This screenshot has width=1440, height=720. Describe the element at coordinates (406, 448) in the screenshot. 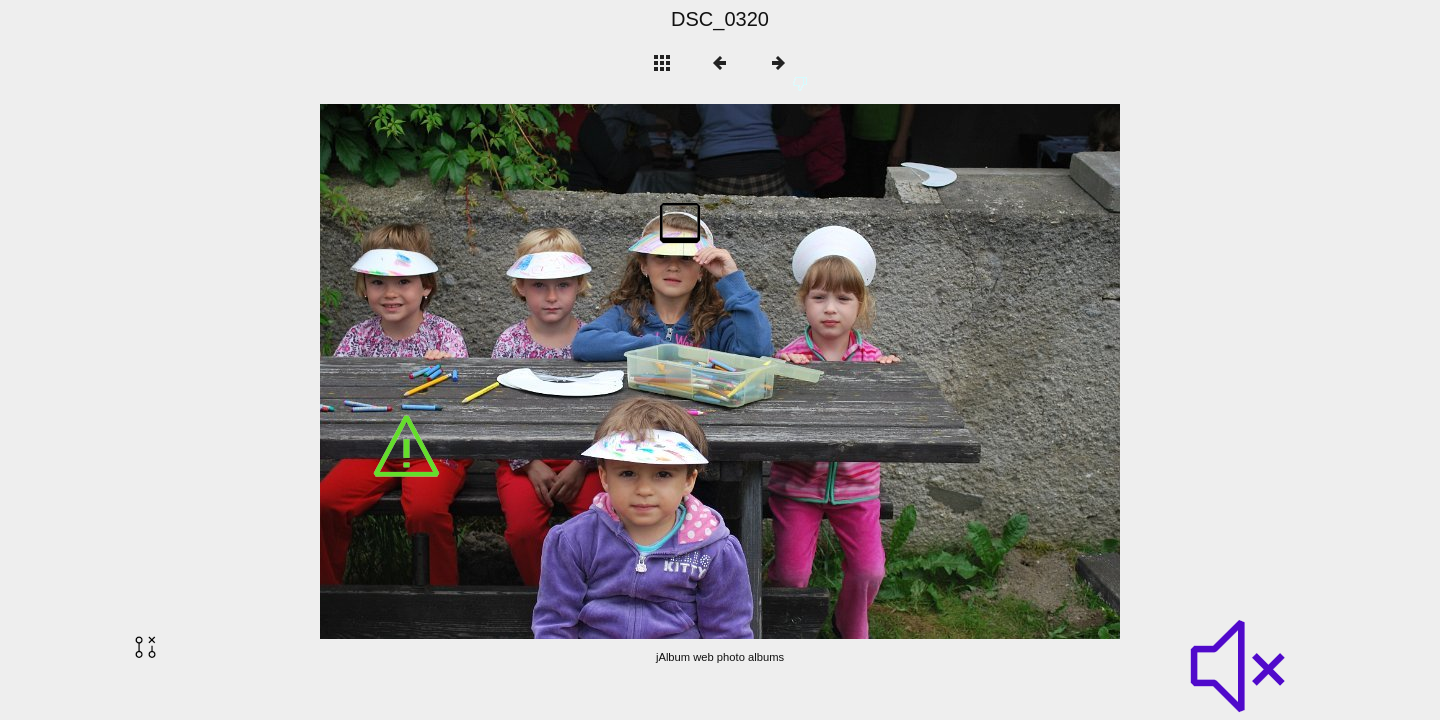

I see `indicates a warning or caution state` at that location.